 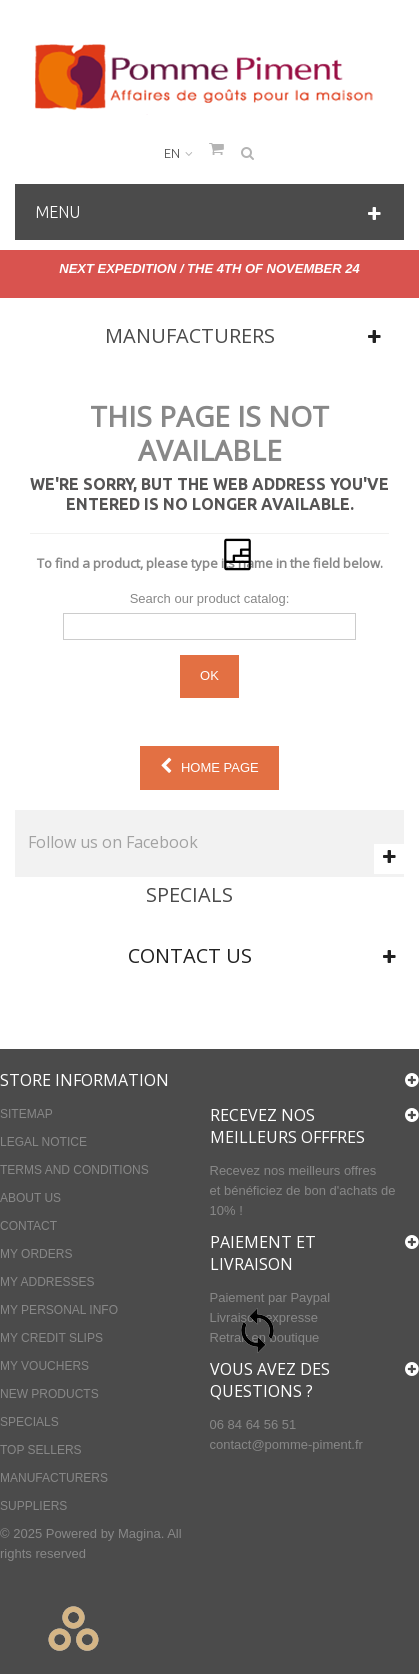 I want to click on access stairs or stairway directions, so click(x=237, y=554).